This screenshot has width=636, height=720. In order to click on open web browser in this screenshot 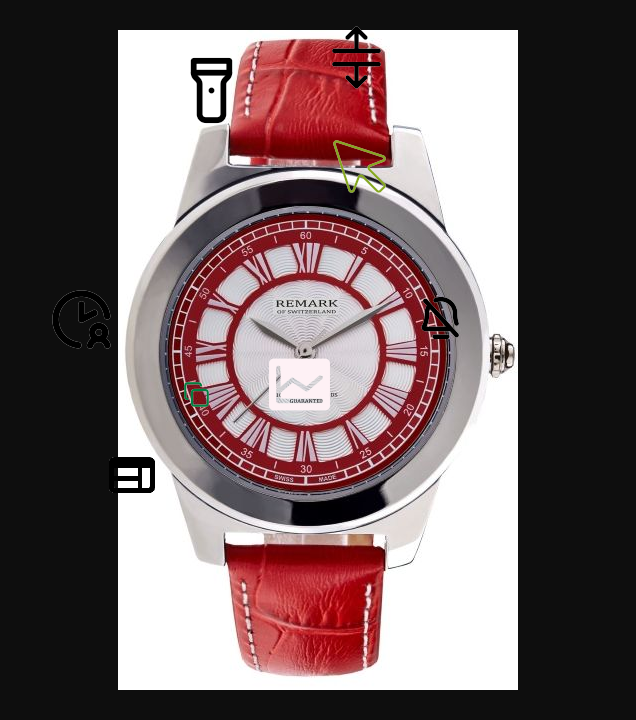, I will do `click(132, 475)`.